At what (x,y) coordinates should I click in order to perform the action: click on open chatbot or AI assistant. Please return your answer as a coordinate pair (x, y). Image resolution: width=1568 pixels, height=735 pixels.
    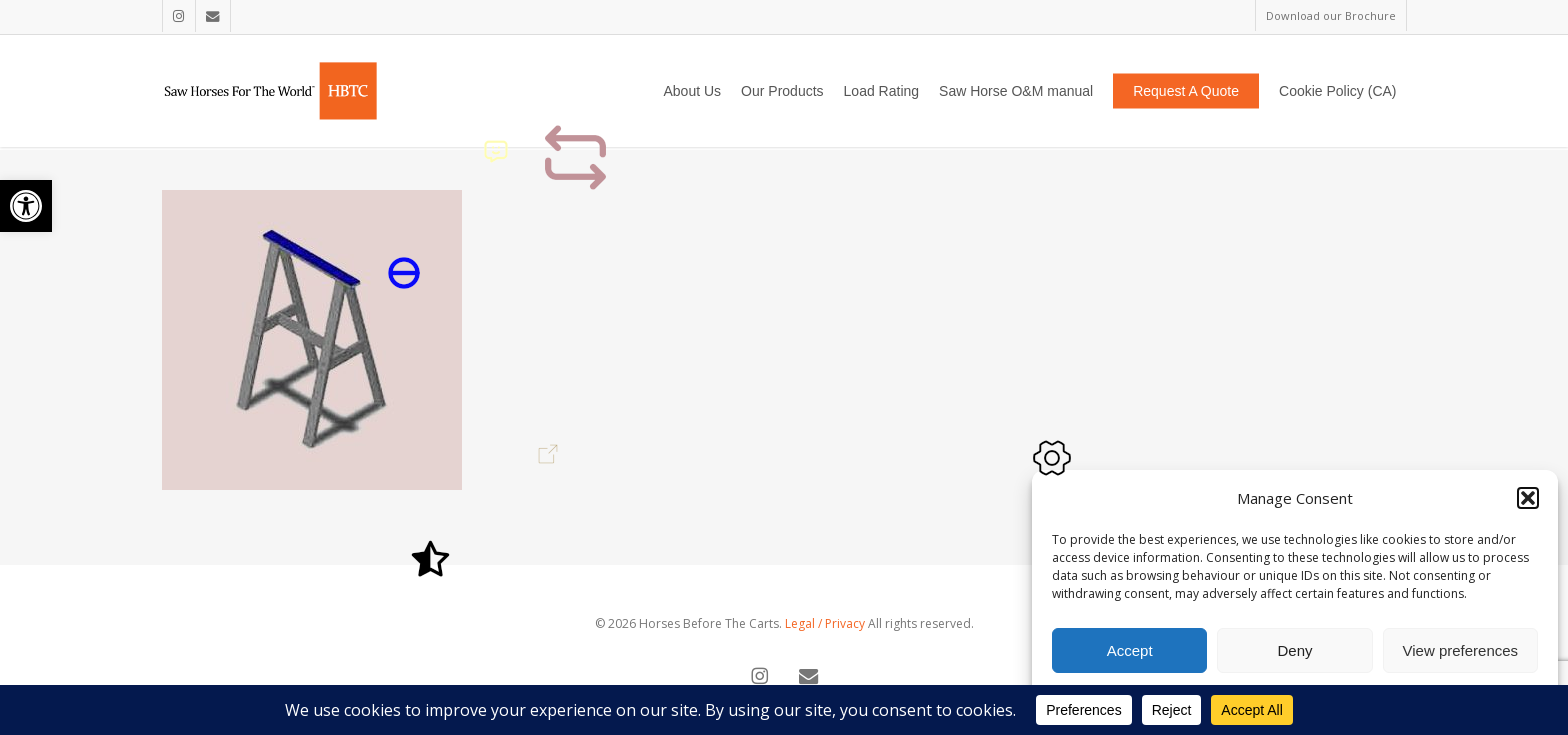
    Looking at the image, I should click on (496, 151).